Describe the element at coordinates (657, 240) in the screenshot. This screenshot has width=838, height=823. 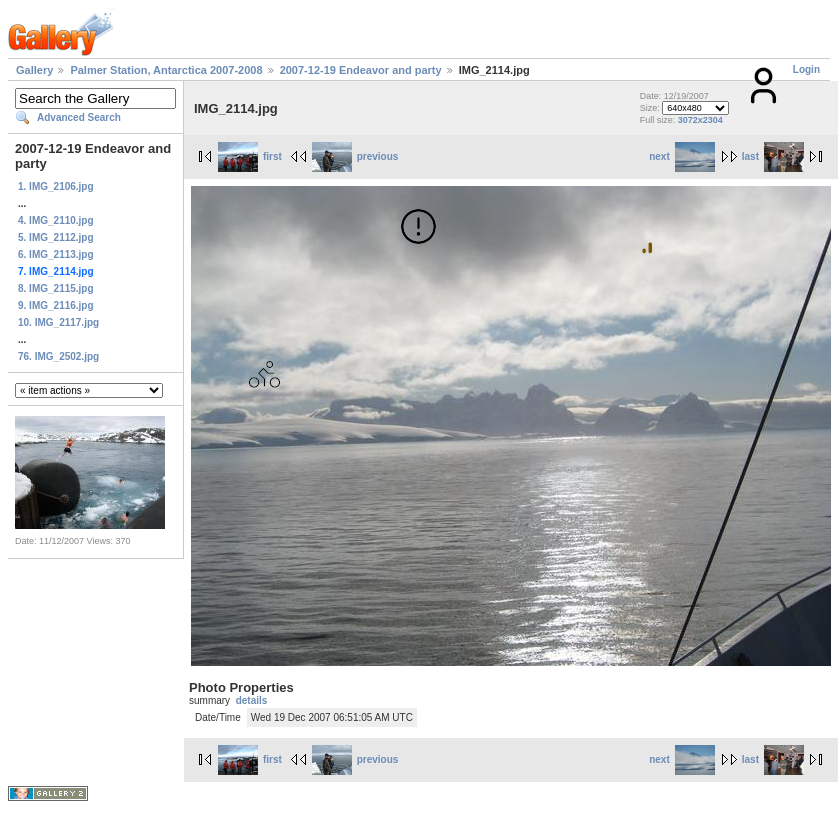
I see `indicates weak cellular signal strength` at that location.